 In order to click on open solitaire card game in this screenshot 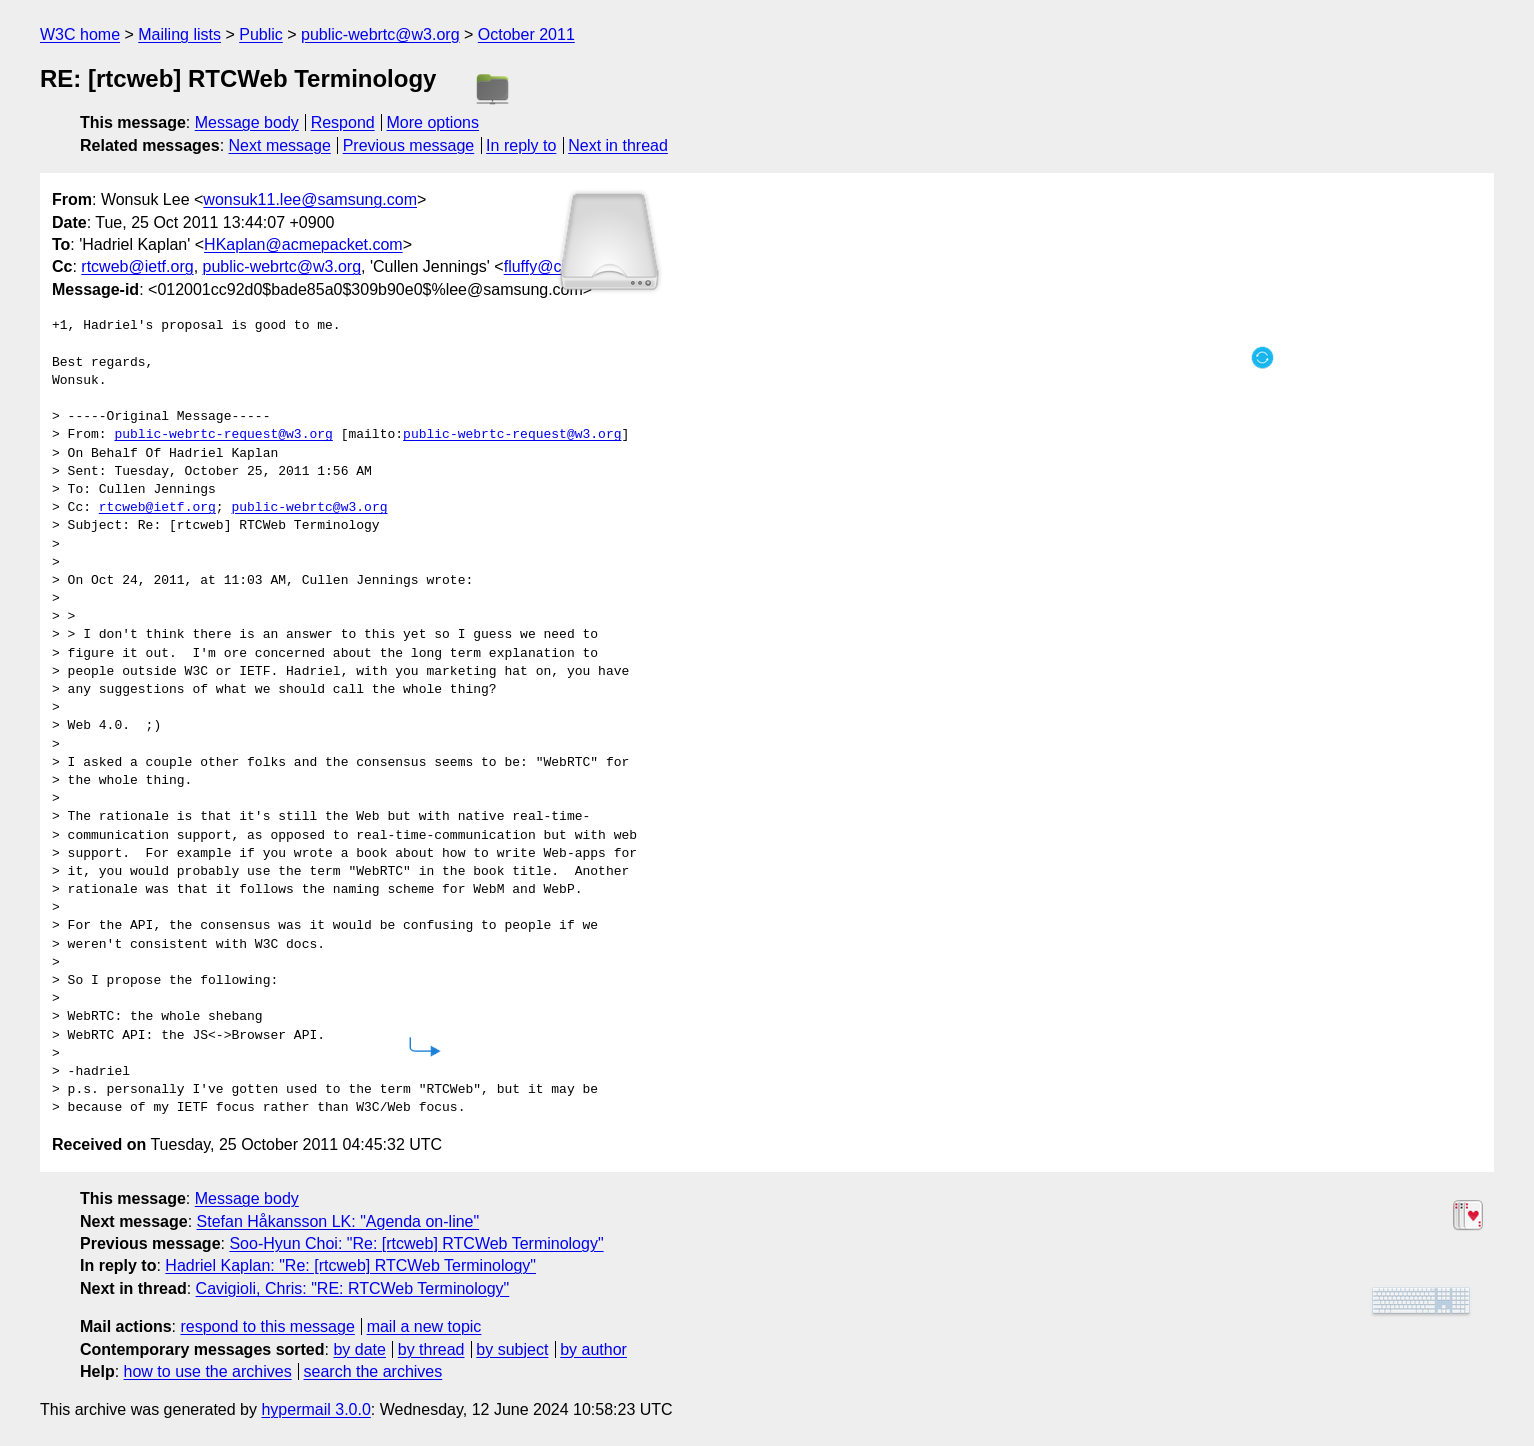, I will do `click(1468, 1215)`.